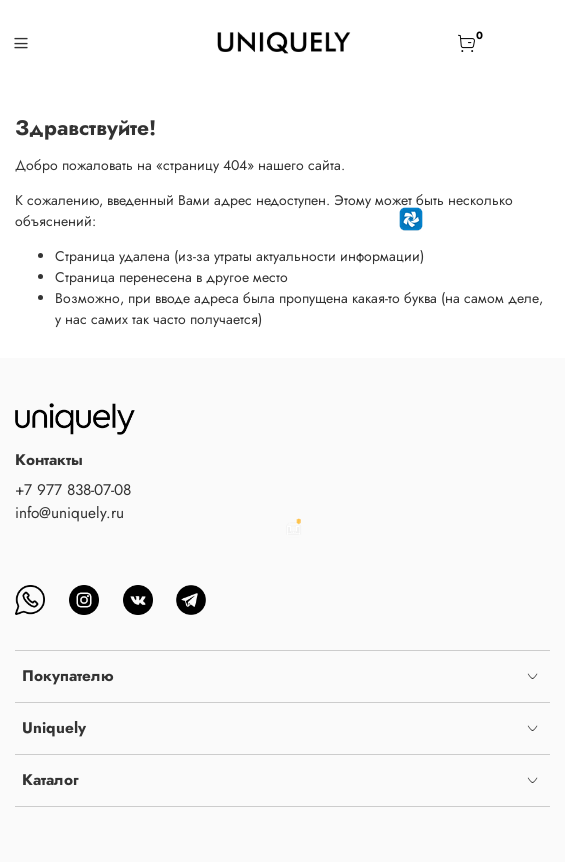 This screenshot has height=862, width=565. What do you see at coordinates (411, 219) in the screenshot?
I see `open chakra linux distribution` at bounding box center [411, 219].